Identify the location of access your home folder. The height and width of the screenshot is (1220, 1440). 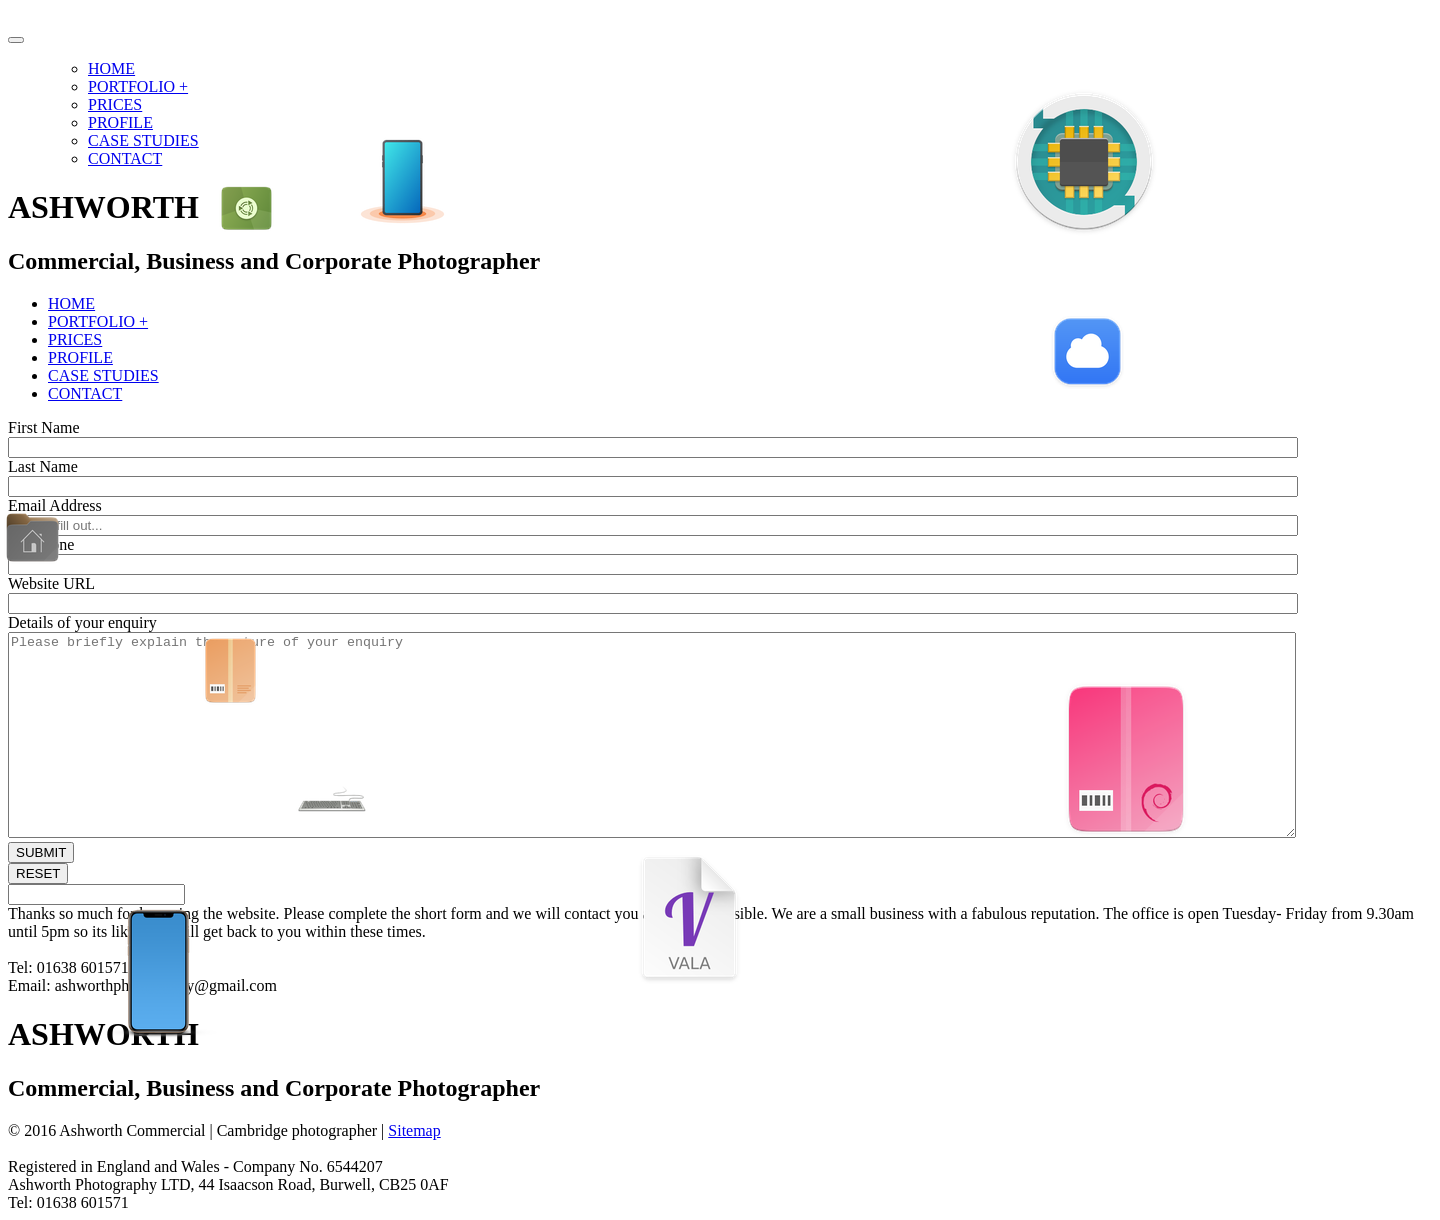
(32, 537).